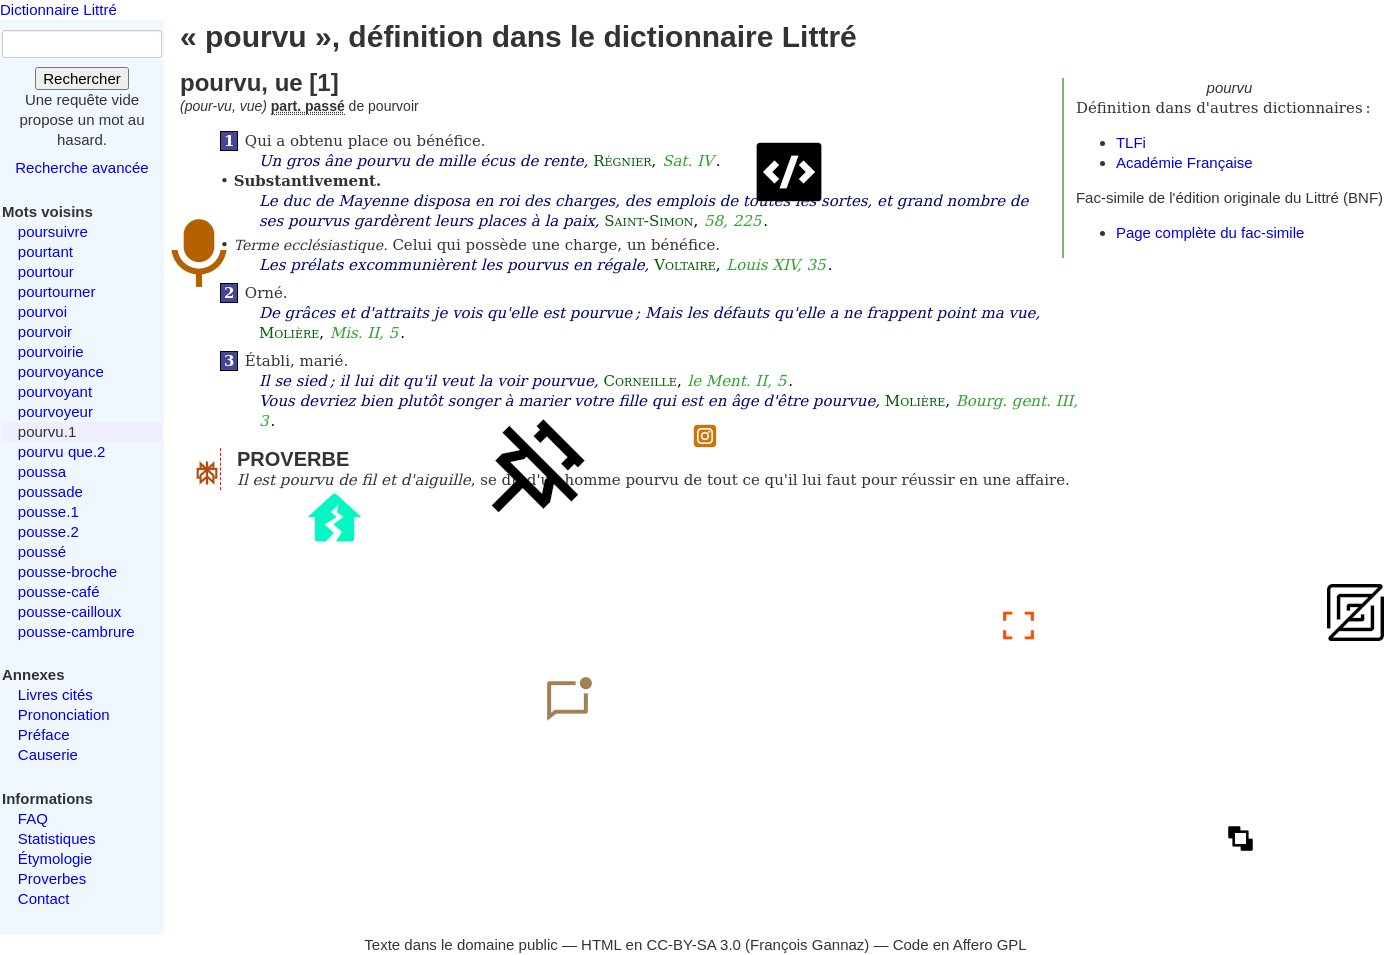  Describe the element at coordinates (567, 699) in the screenshot. I see `indicates unread messages in chat` at that location.